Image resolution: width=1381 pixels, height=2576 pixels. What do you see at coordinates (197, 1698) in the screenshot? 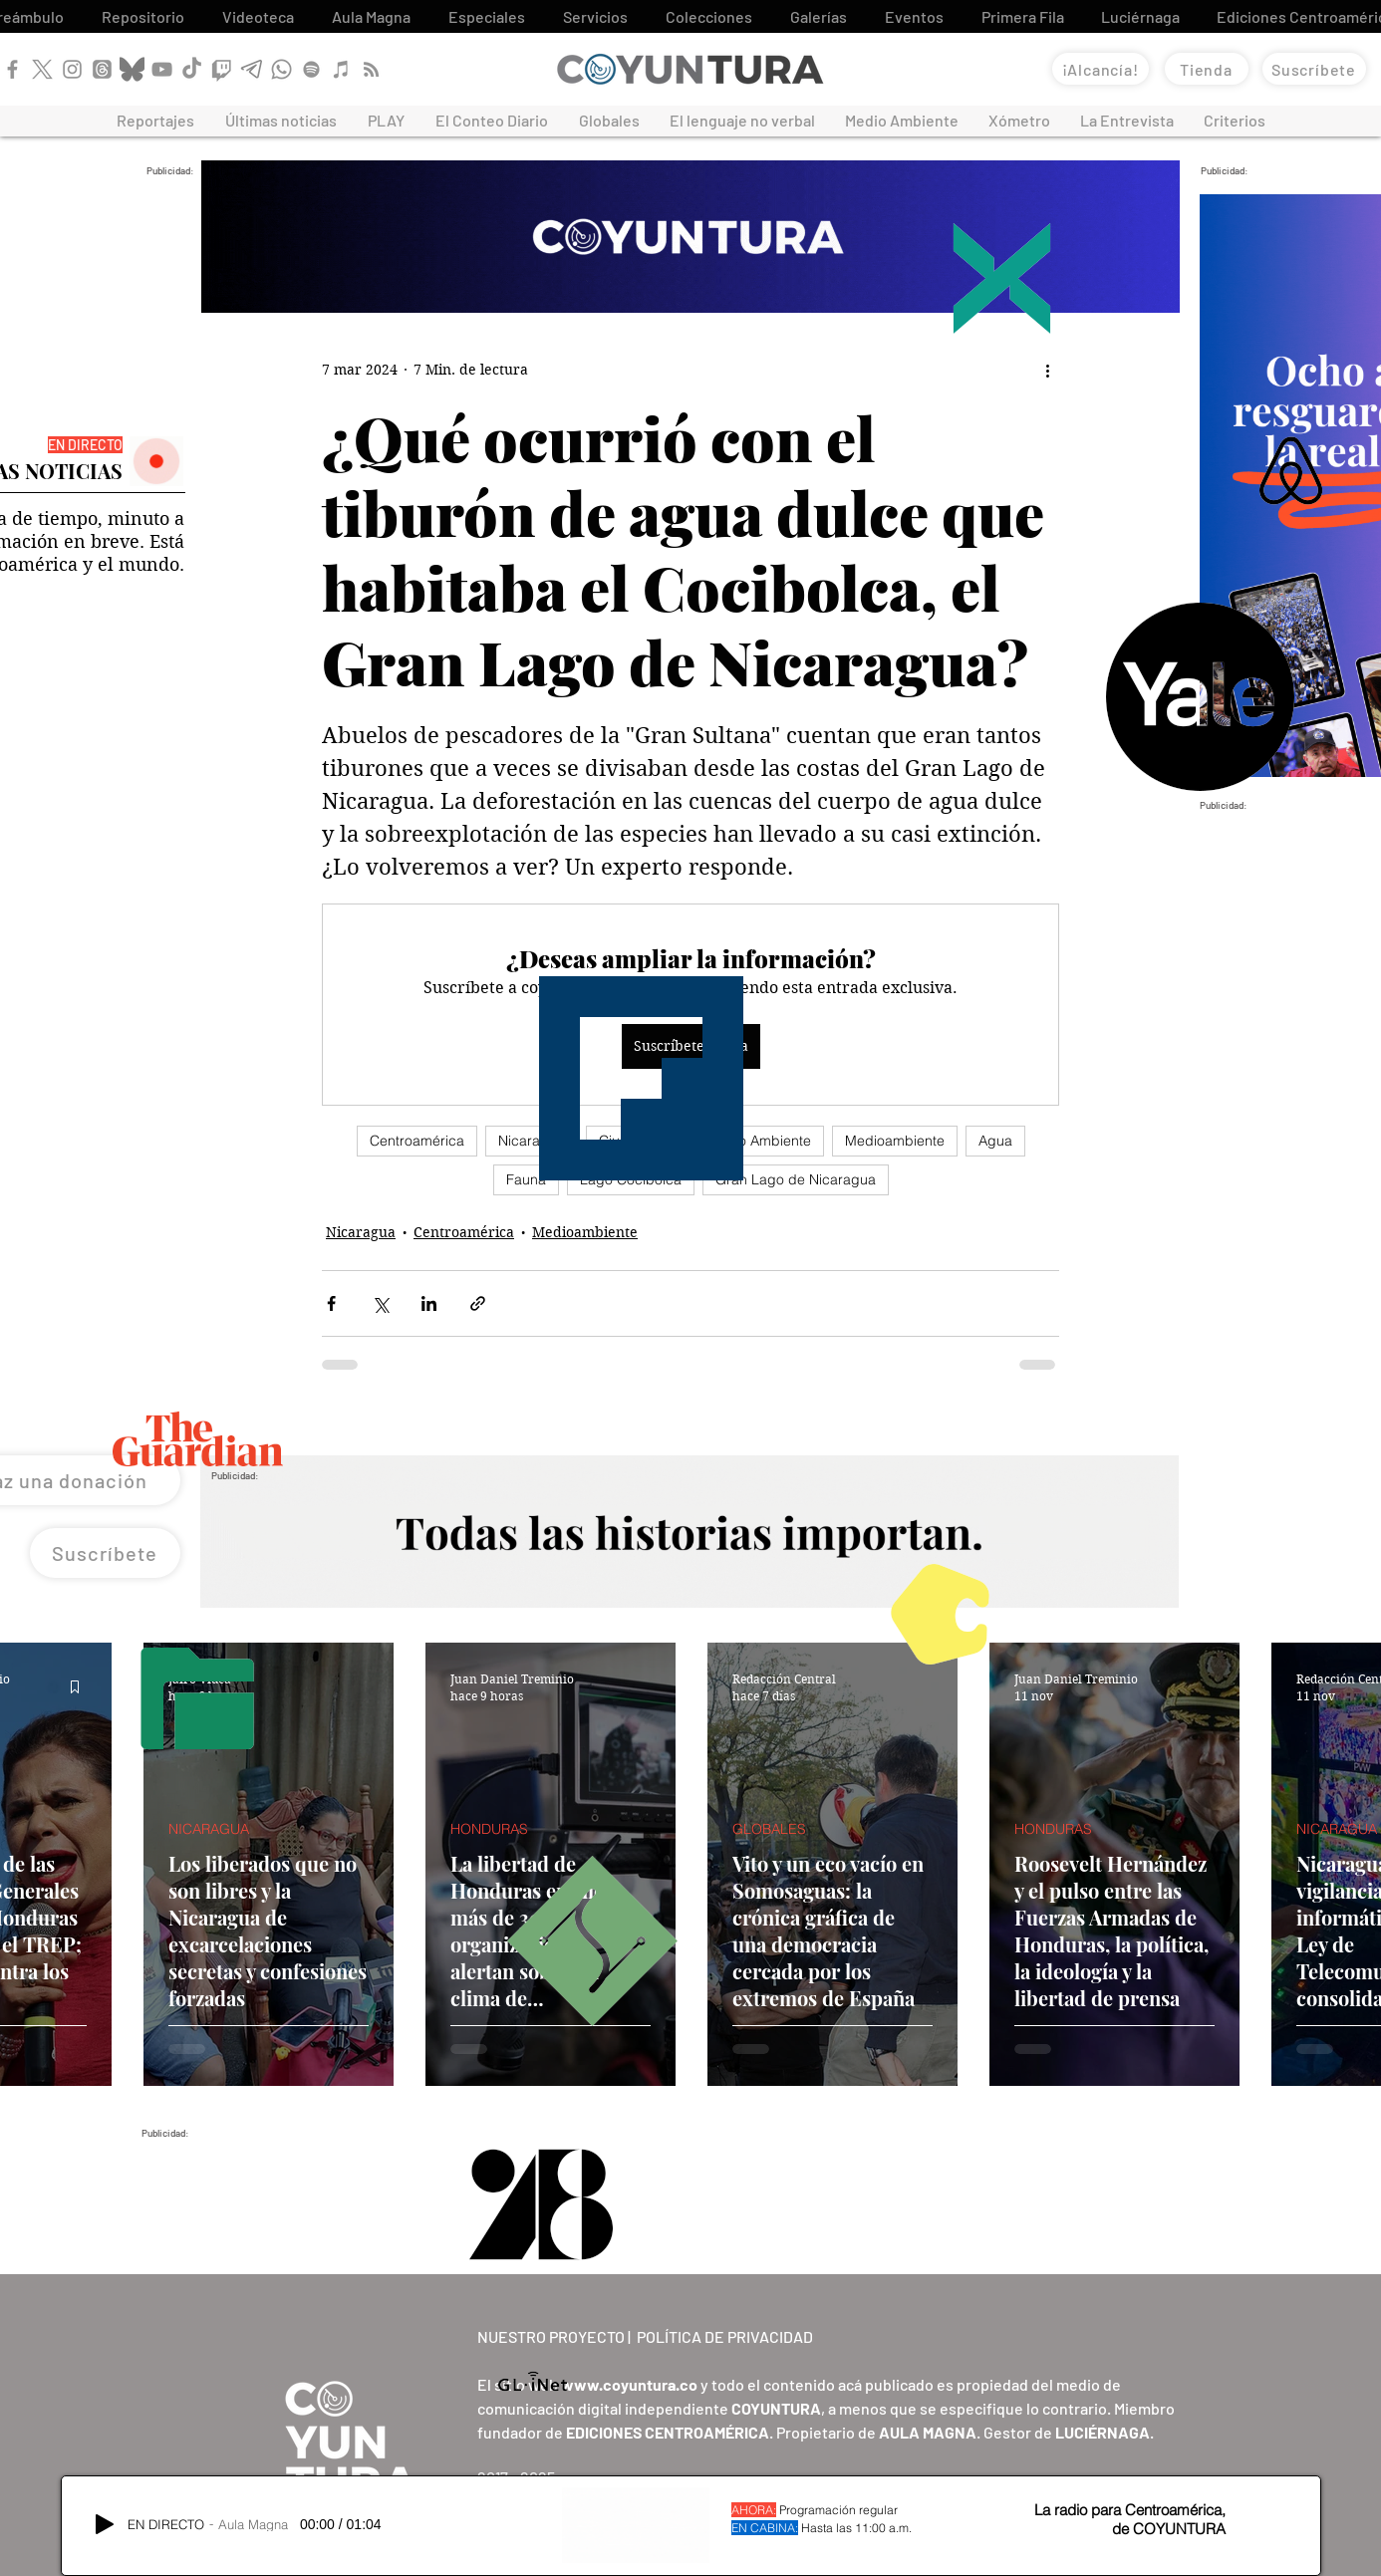
I see `open folder to view files` at bounding box center [197, 1698].